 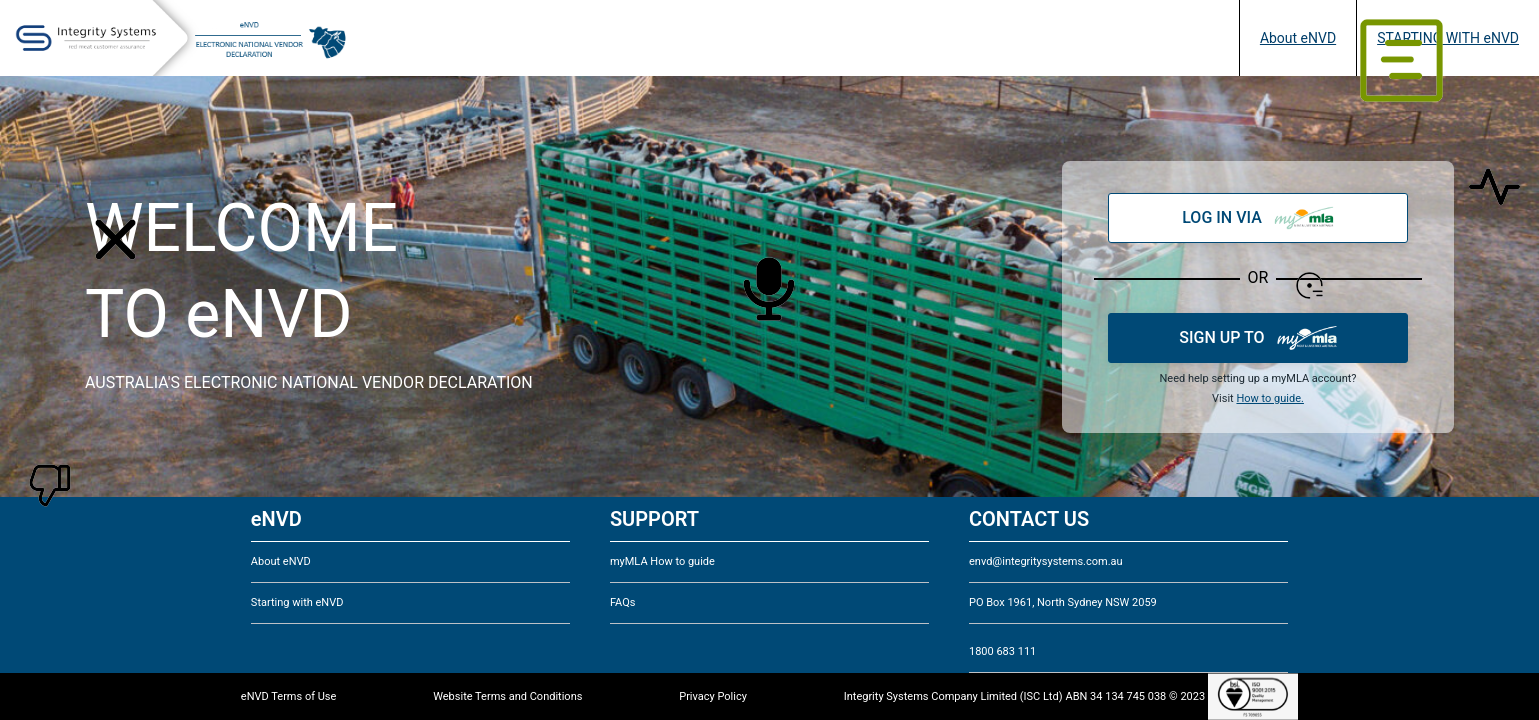 What do you see at coordinates (1309, 285) in the screenshot?
I see `view issue tracking history` at bounding box center [1309, 285].